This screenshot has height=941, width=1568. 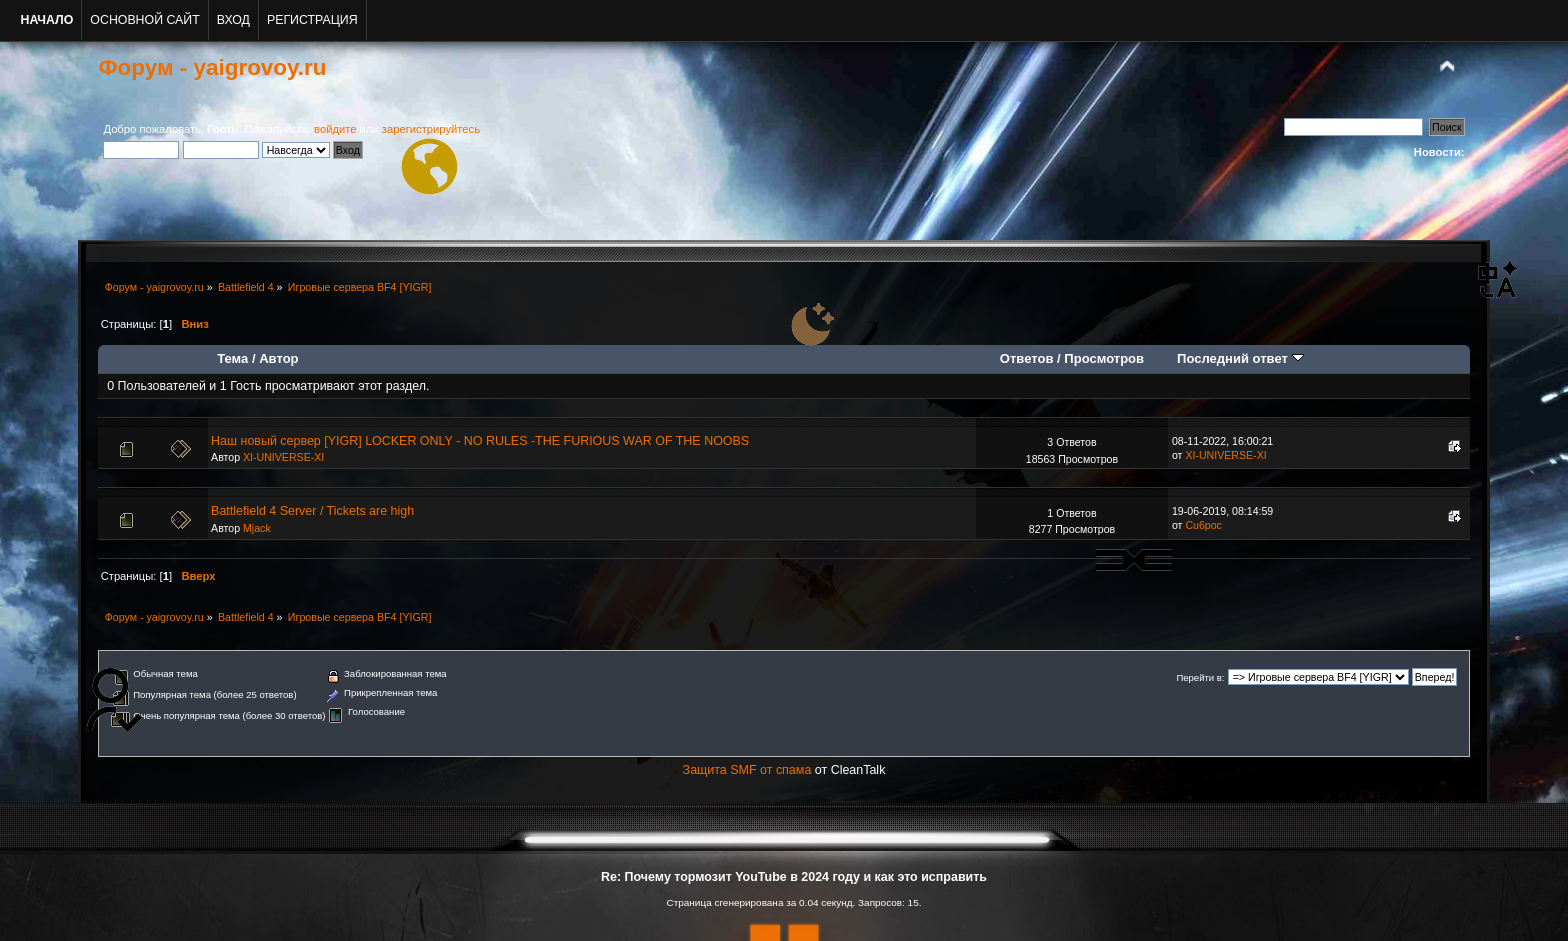 I want to click on follow a user or add to your network, so click(x=110, y=700).